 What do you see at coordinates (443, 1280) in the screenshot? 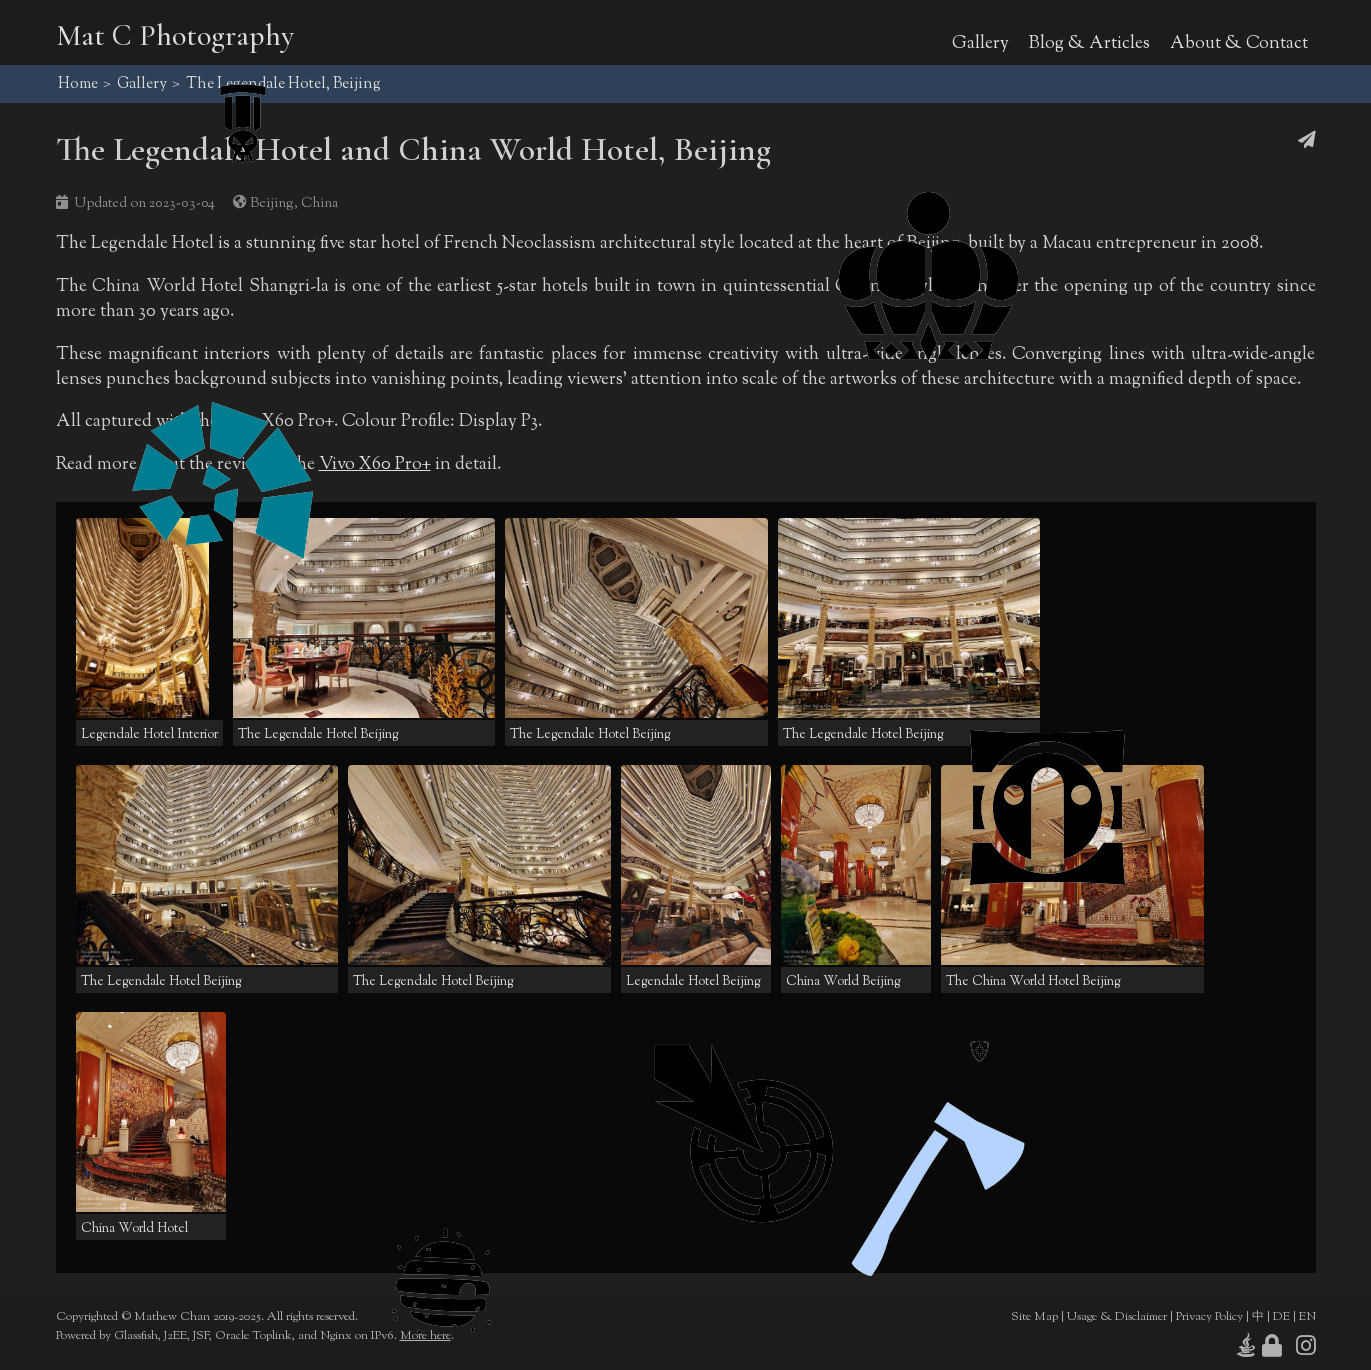
I see `view beehive or apiary location` at bounding box center [443, 1280].